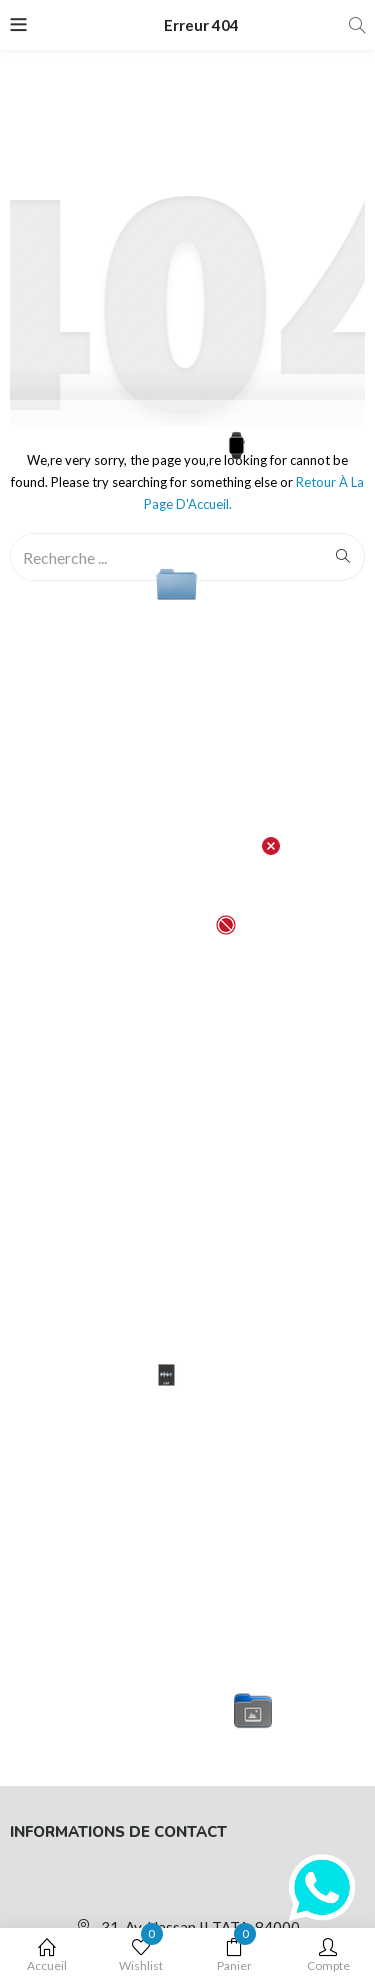 This screenshot has width=375, height=1985. What do you see at coordinates (253, 1710) in the screenshot?
I see `open your pictures folder` at bounding box center [253, 1710].